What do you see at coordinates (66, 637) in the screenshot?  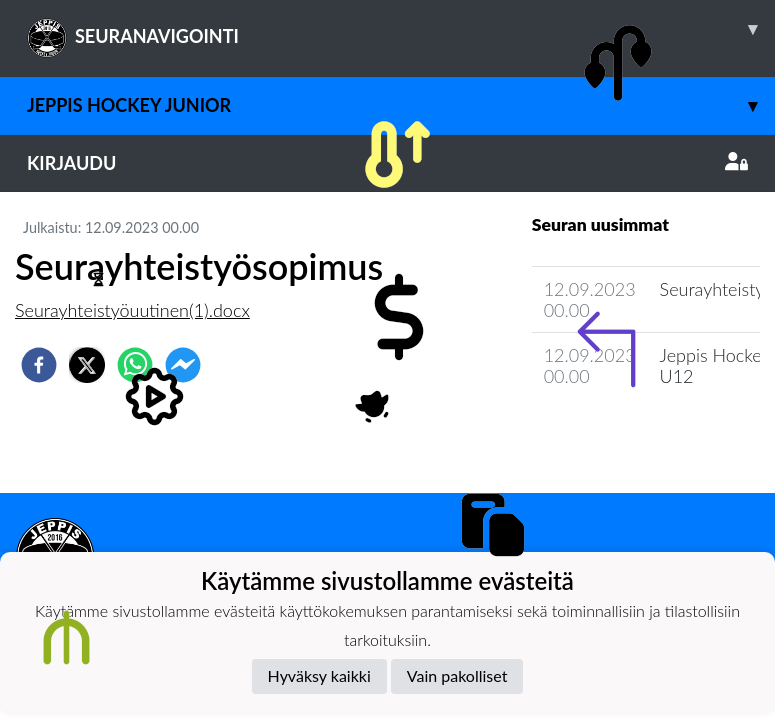 I see `indicates azerbaijani manat currency` at bounding box center [66, 637].